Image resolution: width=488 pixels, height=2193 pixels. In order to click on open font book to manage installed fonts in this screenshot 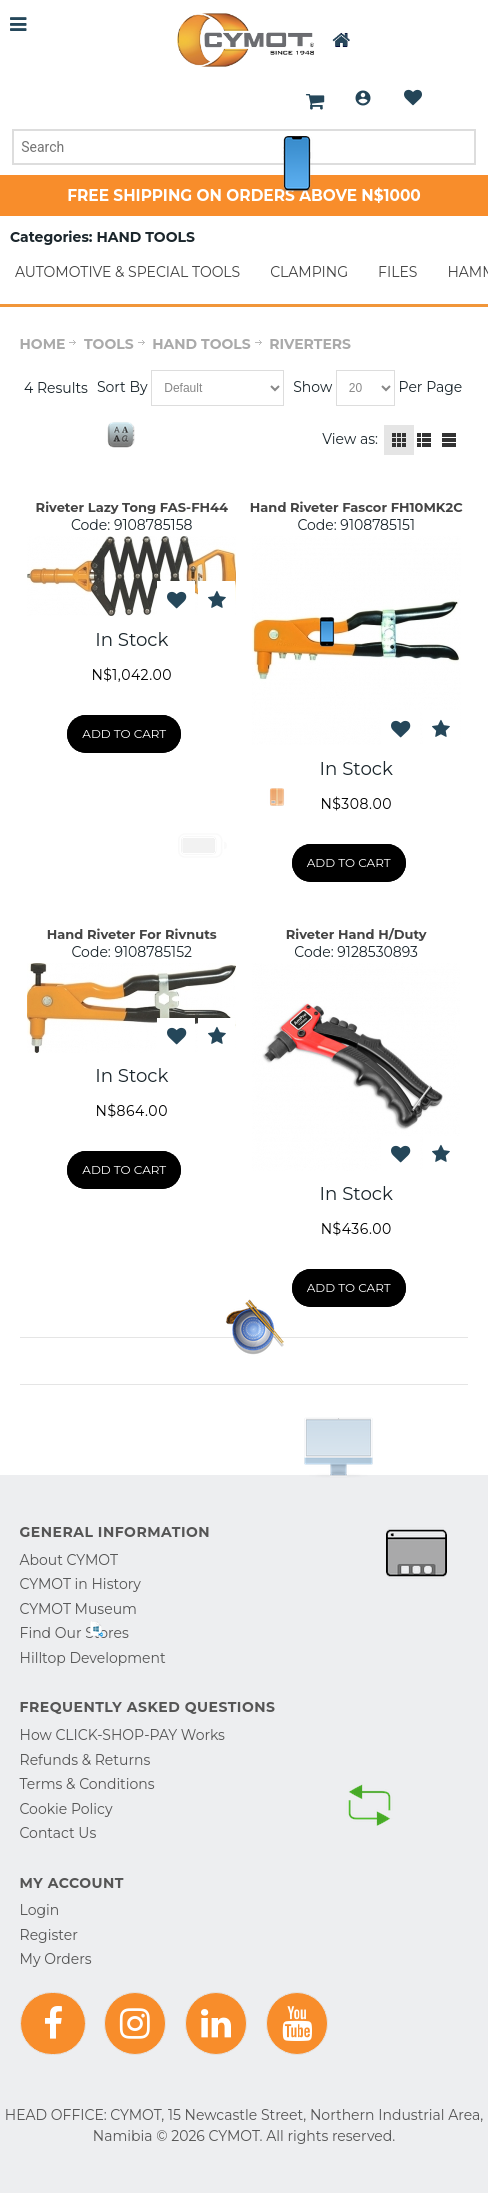, I will do `click(120, 434)`.